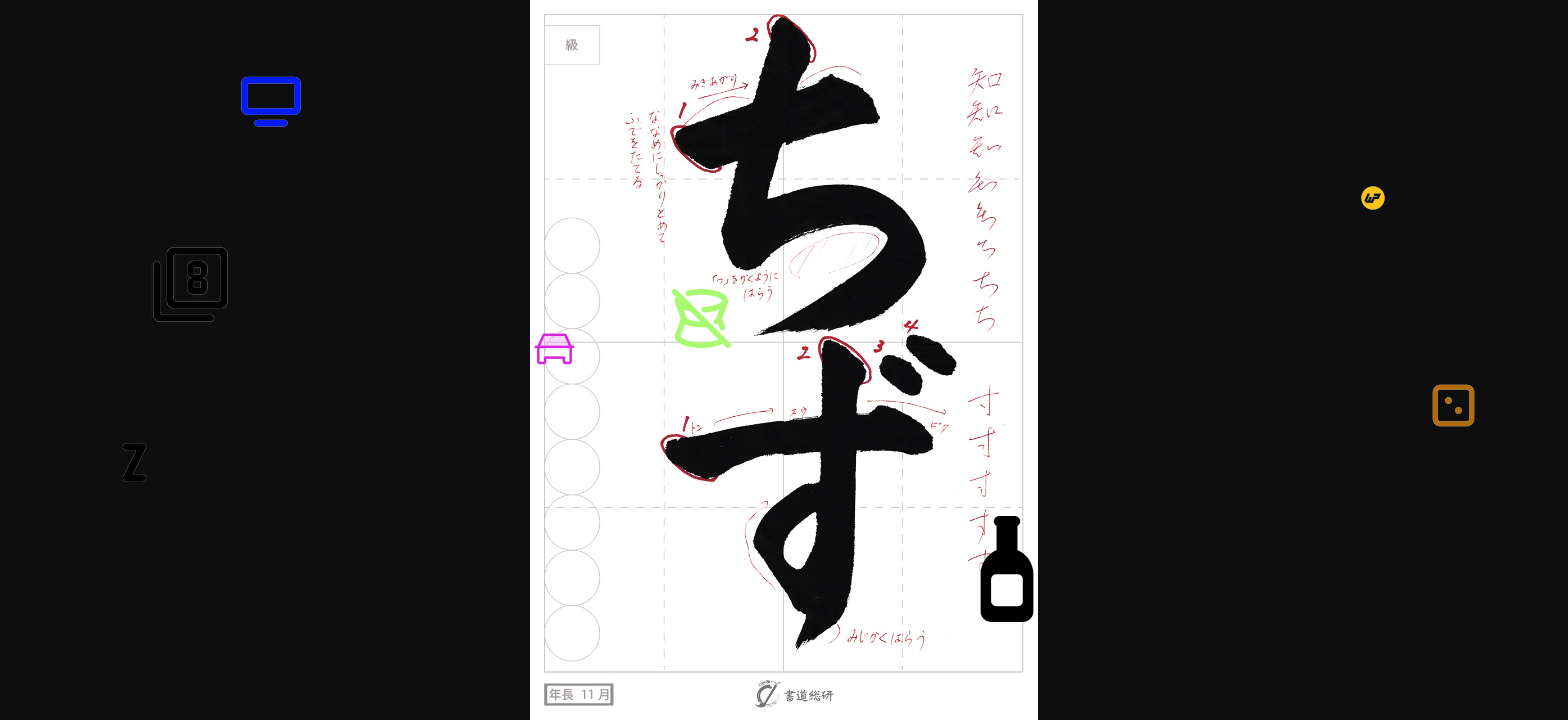 Image resolution: width=1568 pixels, height=720 pixels. Describe the element at coordinates (134, 462) in the screenshot. I see `indicates z-index or layer ordering option` at that location.